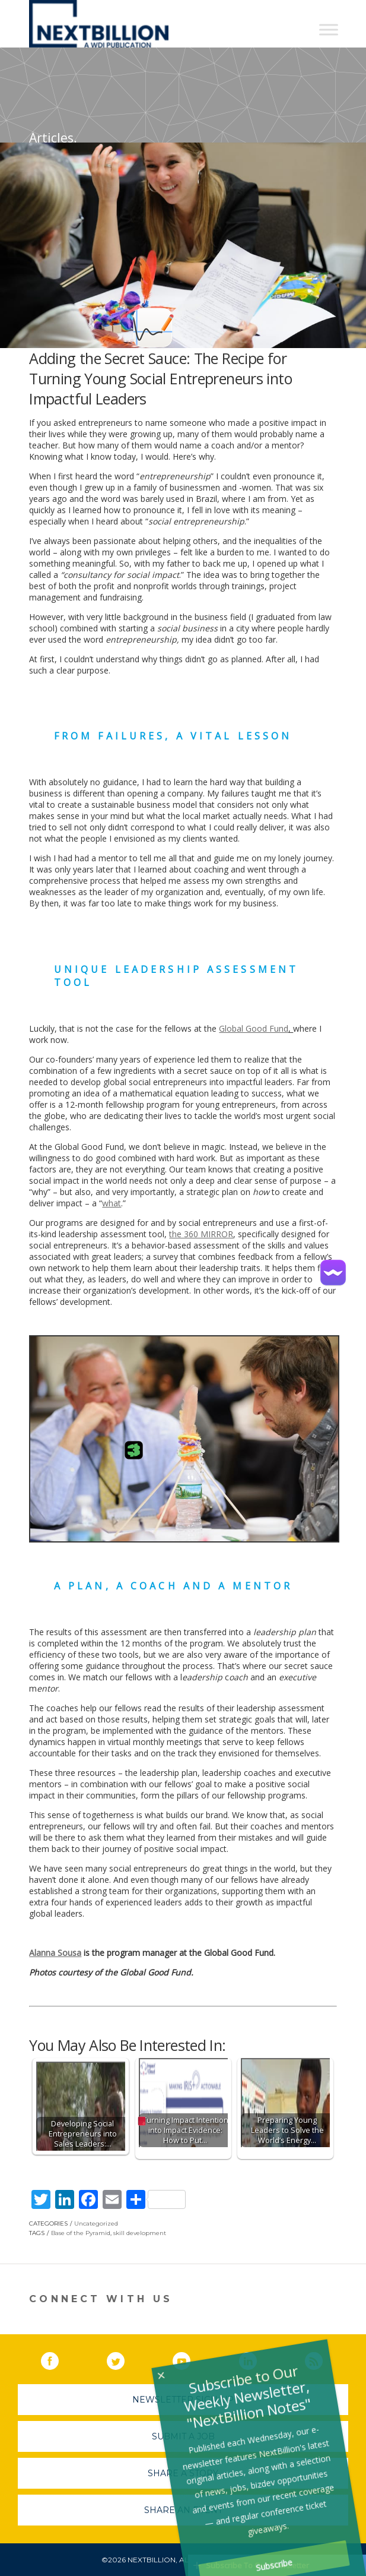  What do you see at coordinates (333, 1272) in the screenshot?
I see `open ferdium messaging aggregator app` at bounding box center [333, 1272].